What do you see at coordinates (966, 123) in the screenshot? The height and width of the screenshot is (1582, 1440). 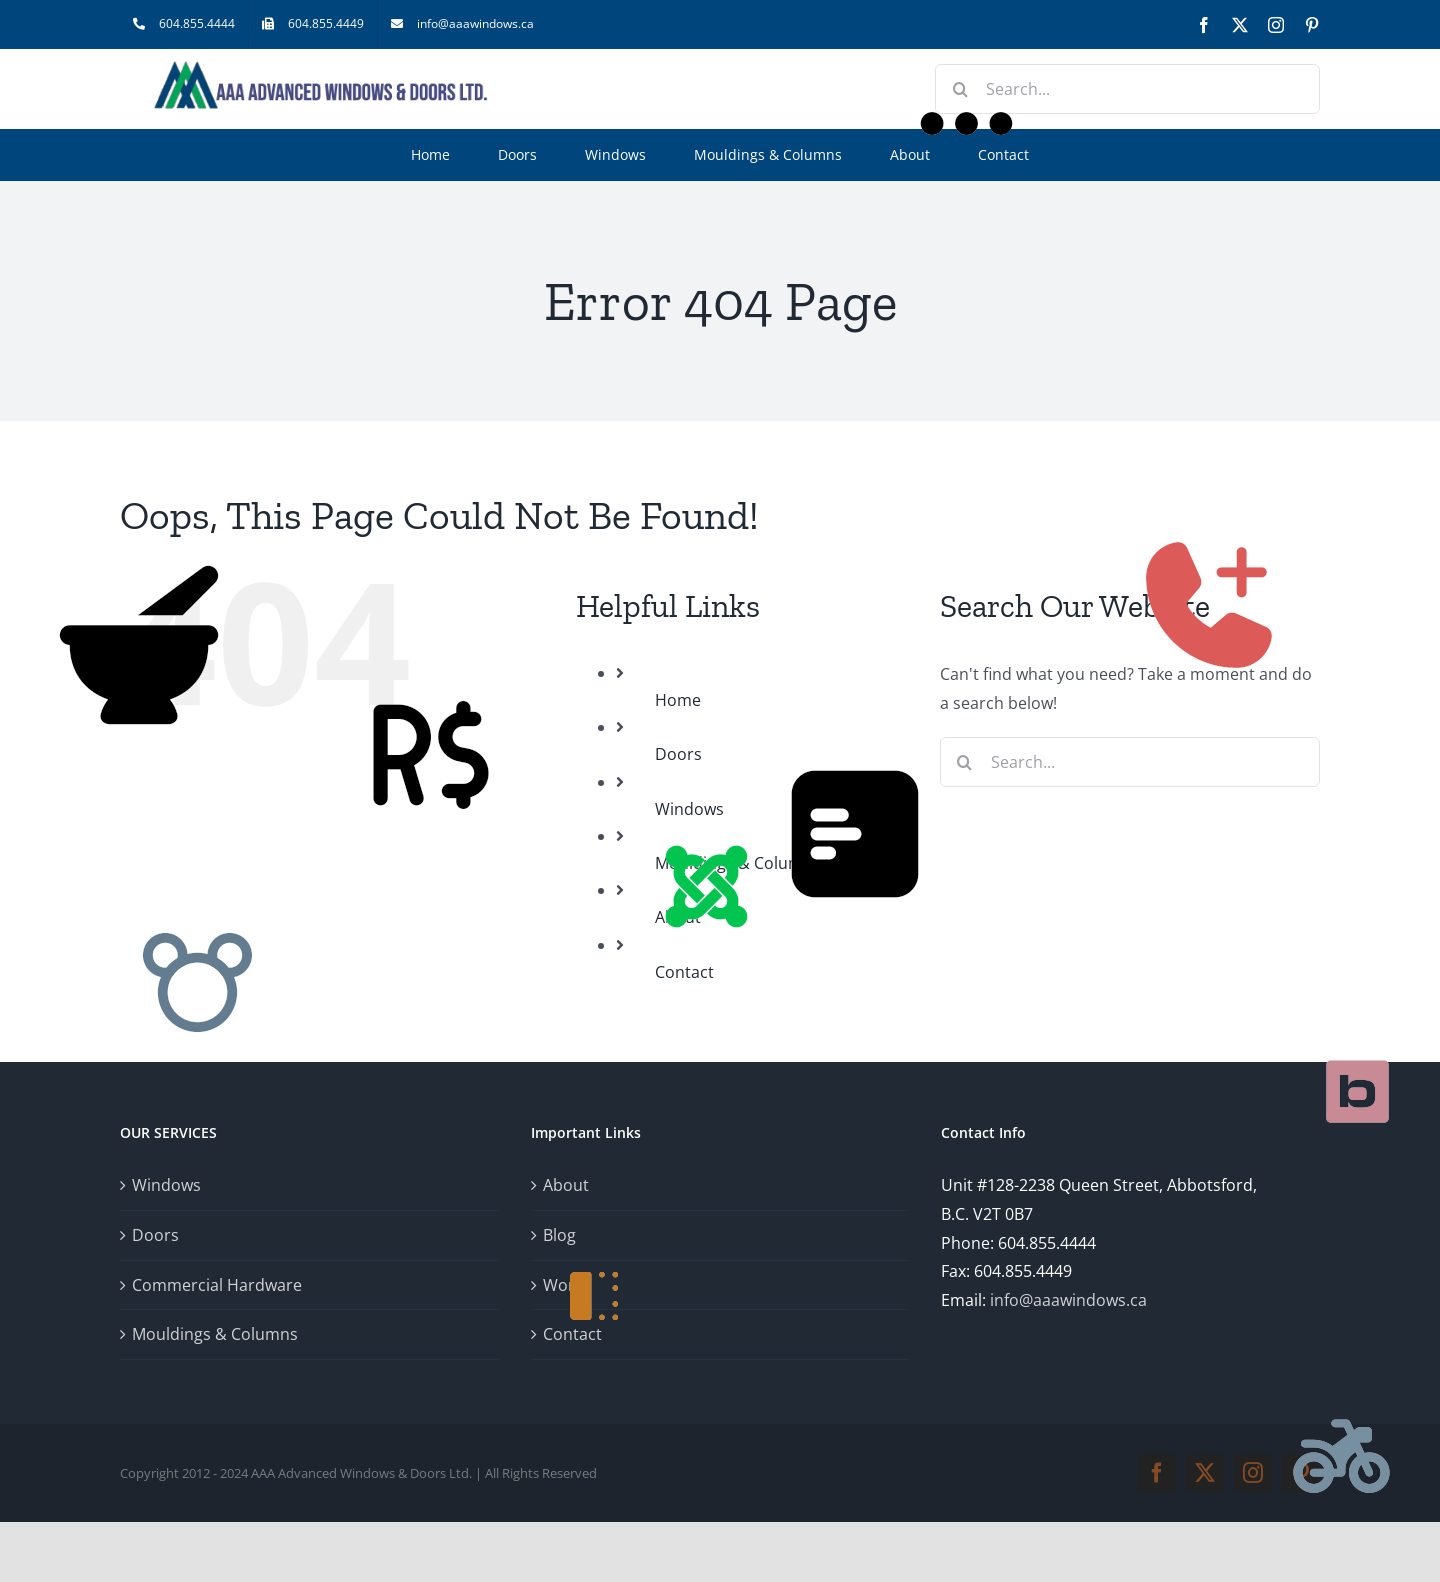 I see `access more options or actions` at bounding box center [966, 123].